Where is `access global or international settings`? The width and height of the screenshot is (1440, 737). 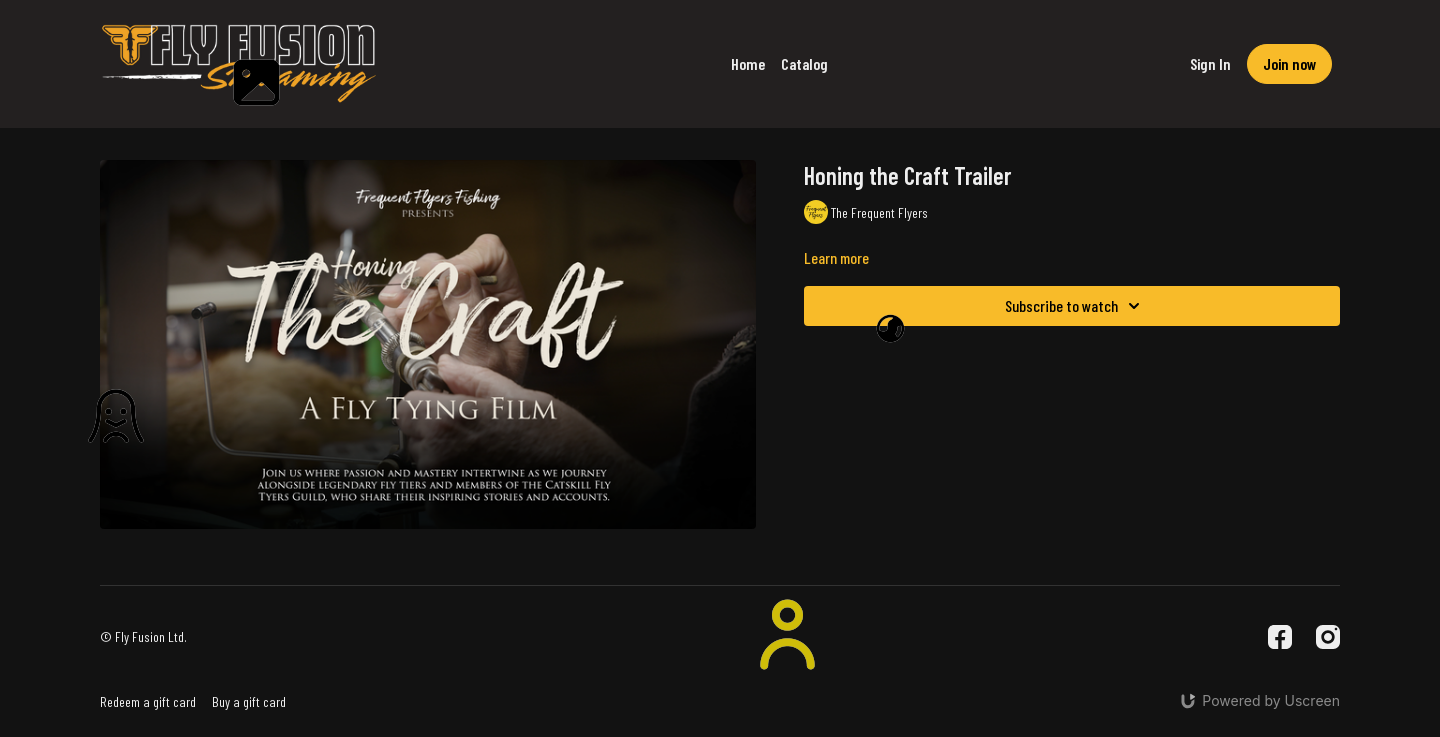
access global or international settings is located at coordinates (890, 328).